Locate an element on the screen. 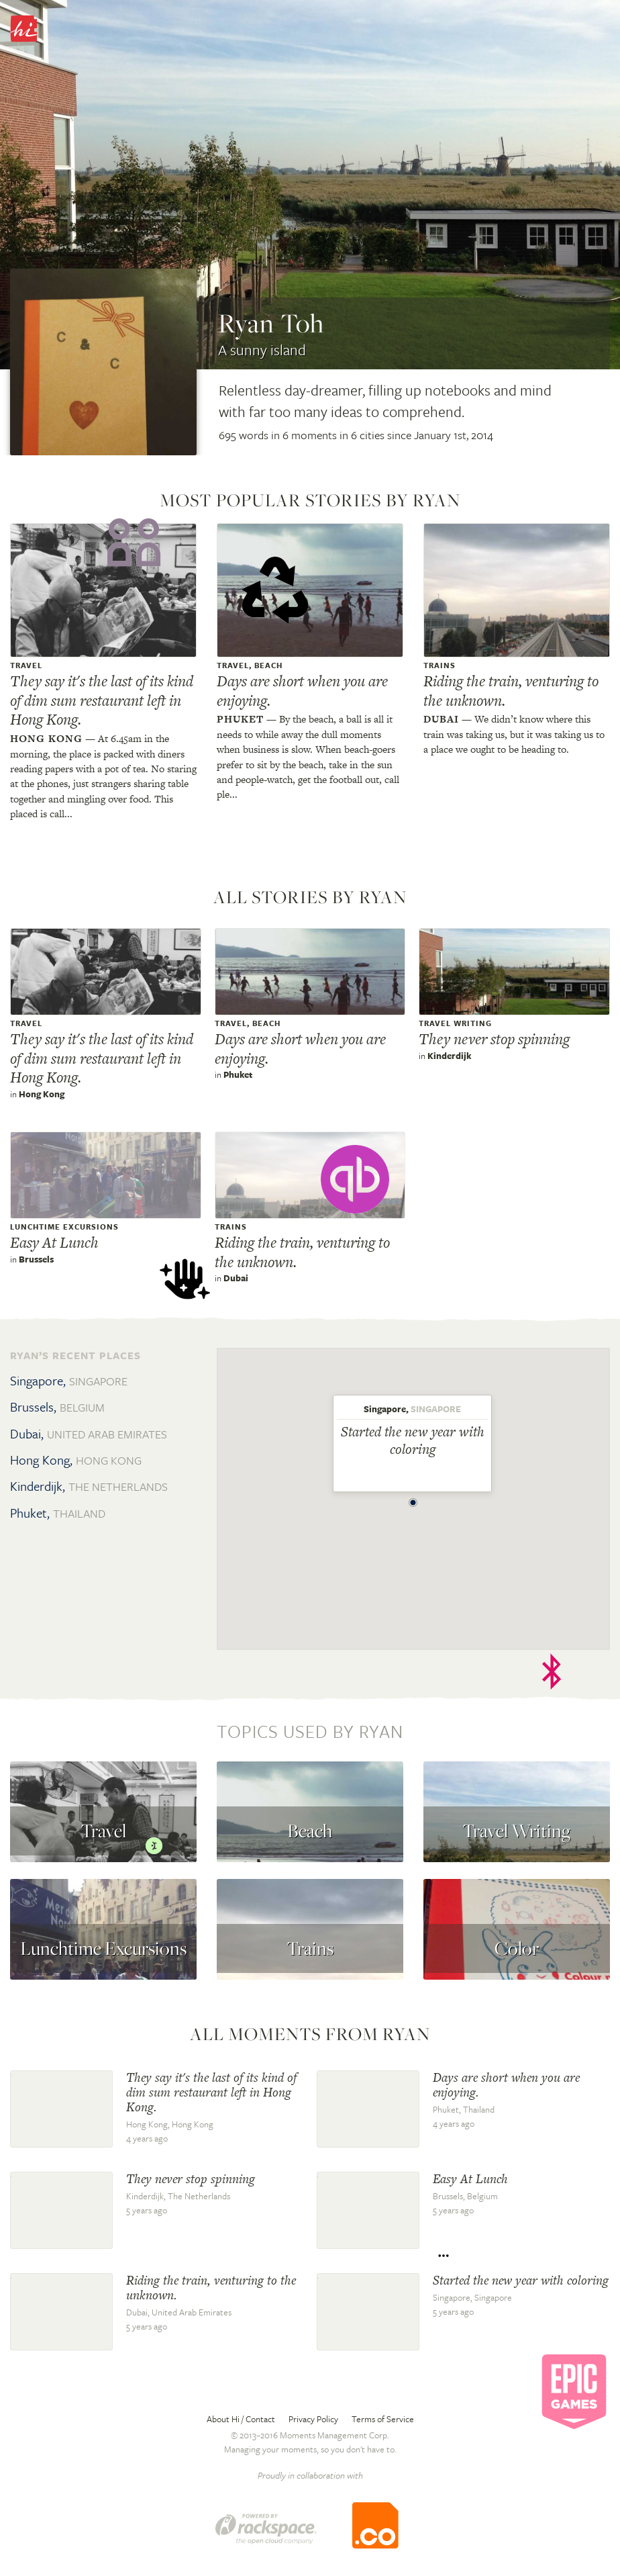  open the Epic Games launcher is located at coordinates (574, 2391).